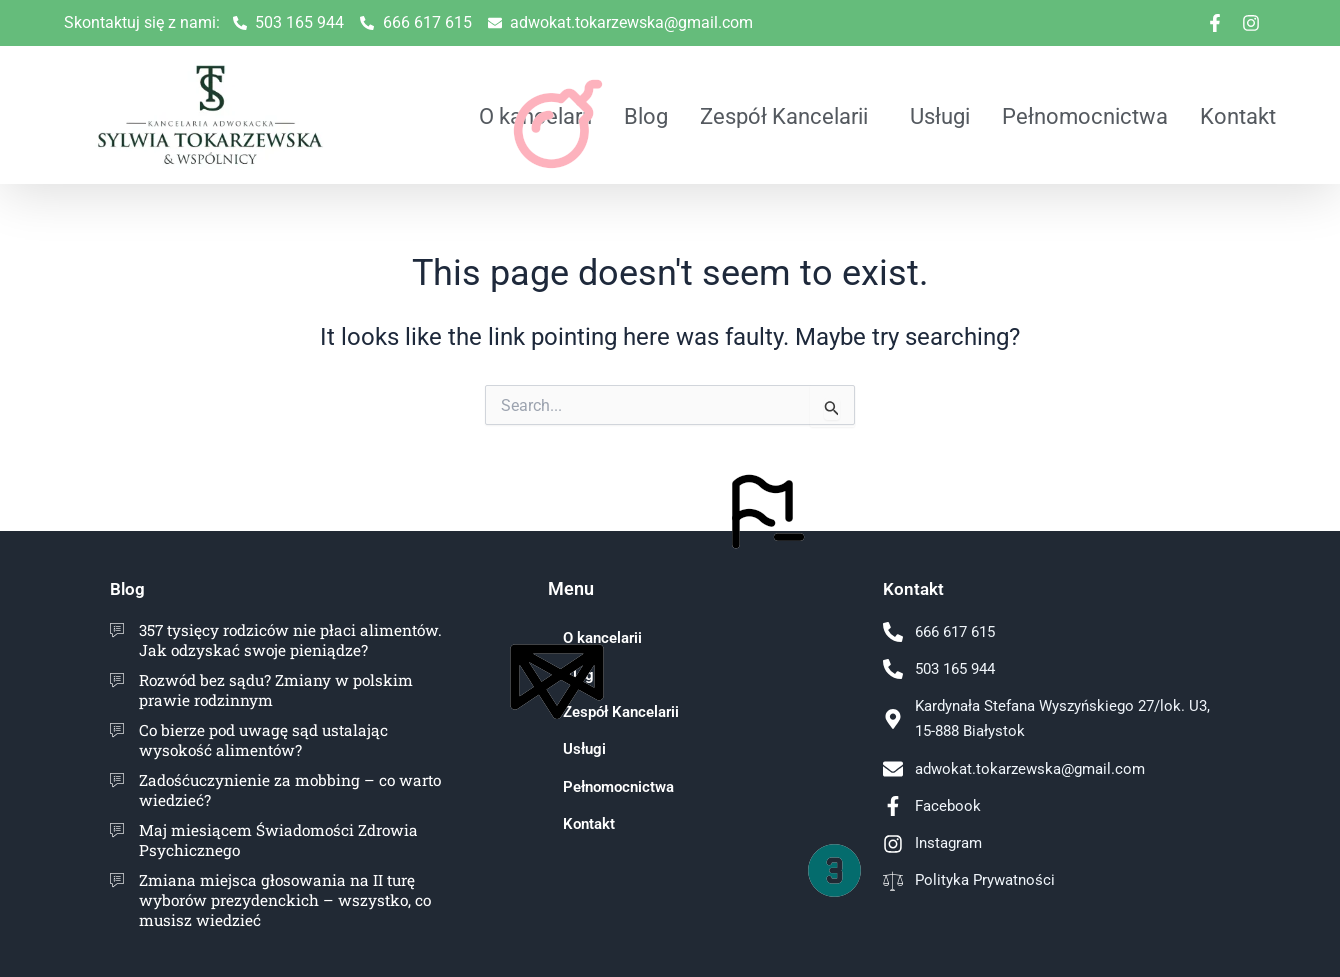 The image size is (1340, 977). I want to click on remove a flag or marker, so click(762, 510).